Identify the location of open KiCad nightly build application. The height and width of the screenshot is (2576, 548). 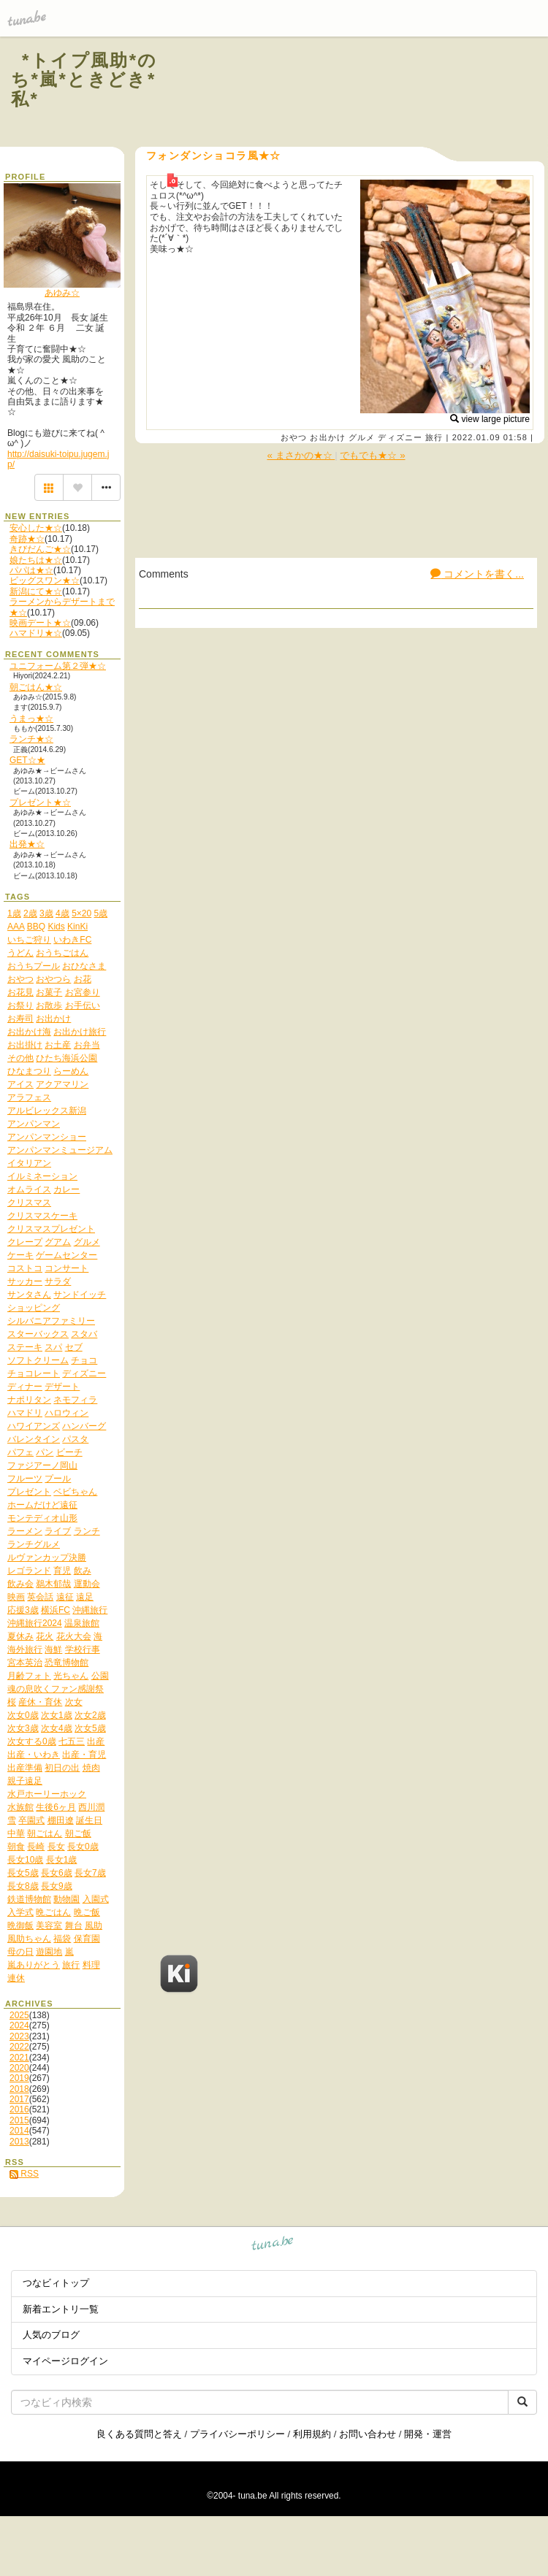
(179, 1974).